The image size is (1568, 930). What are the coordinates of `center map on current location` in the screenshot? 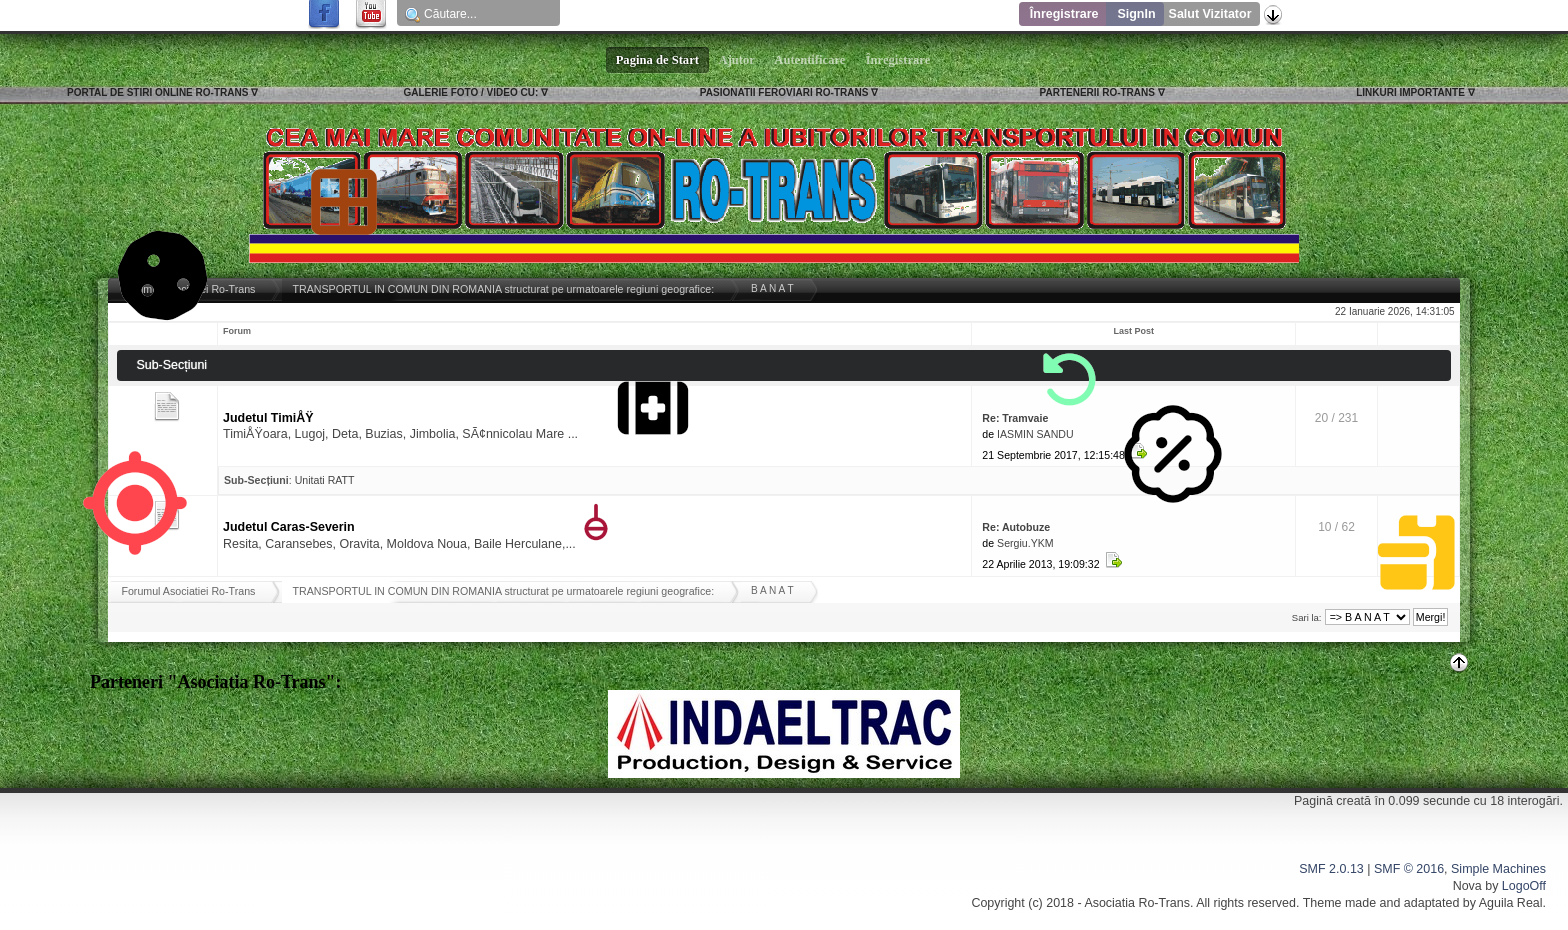 It's located at (135, 503).